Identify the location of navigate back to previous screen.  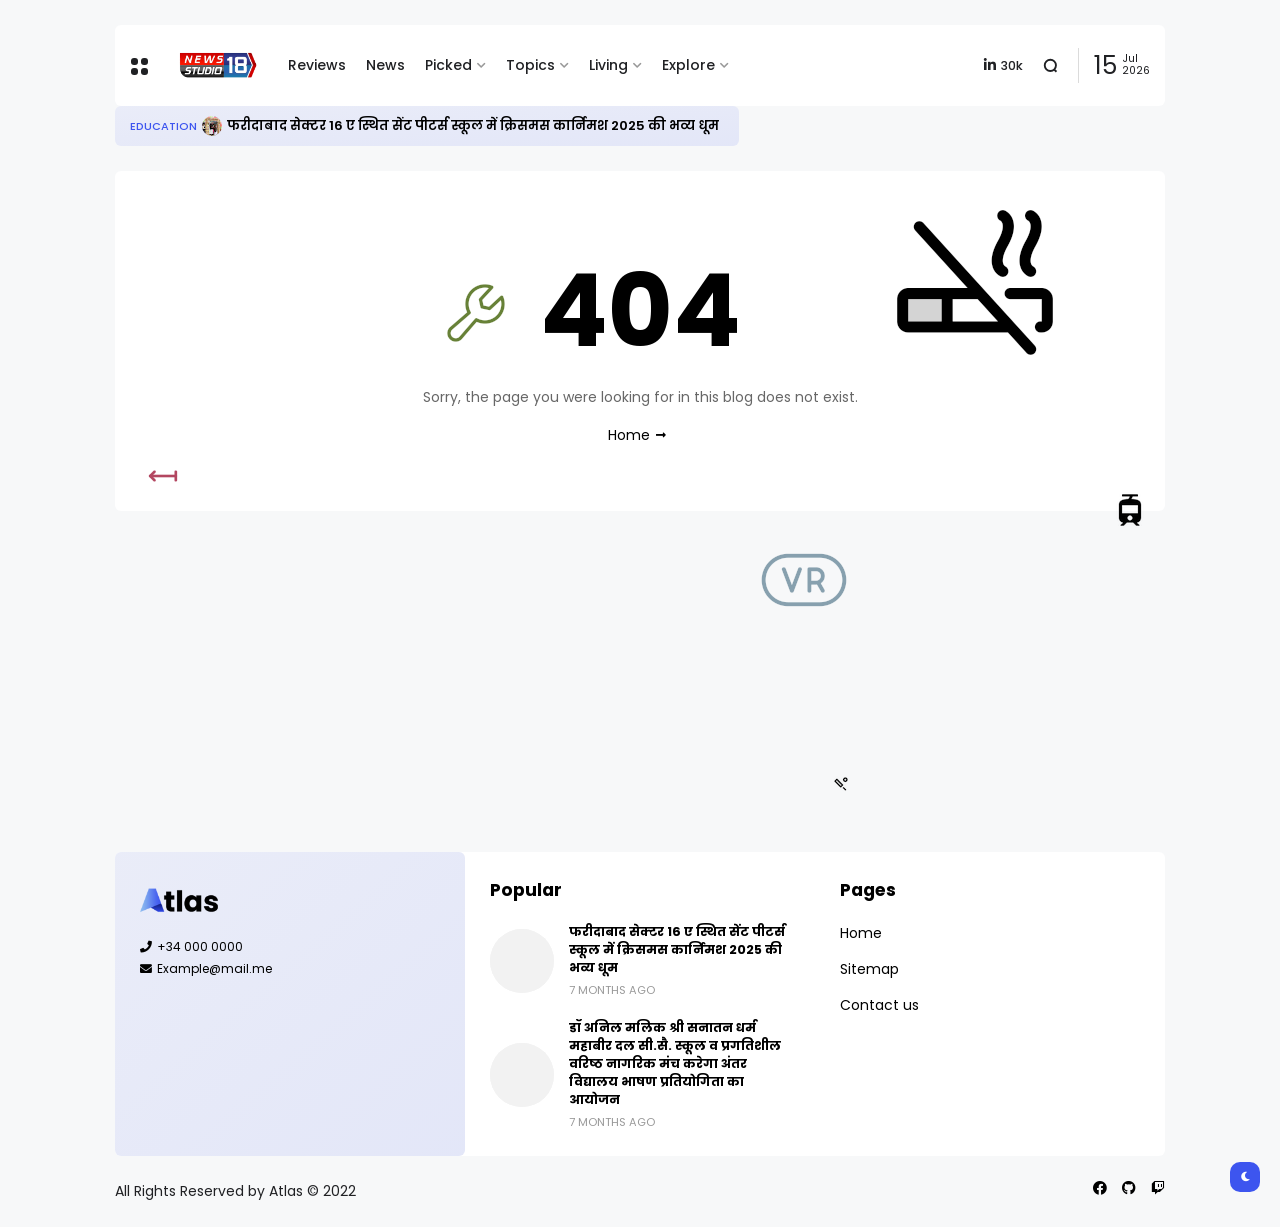
(163, 476).